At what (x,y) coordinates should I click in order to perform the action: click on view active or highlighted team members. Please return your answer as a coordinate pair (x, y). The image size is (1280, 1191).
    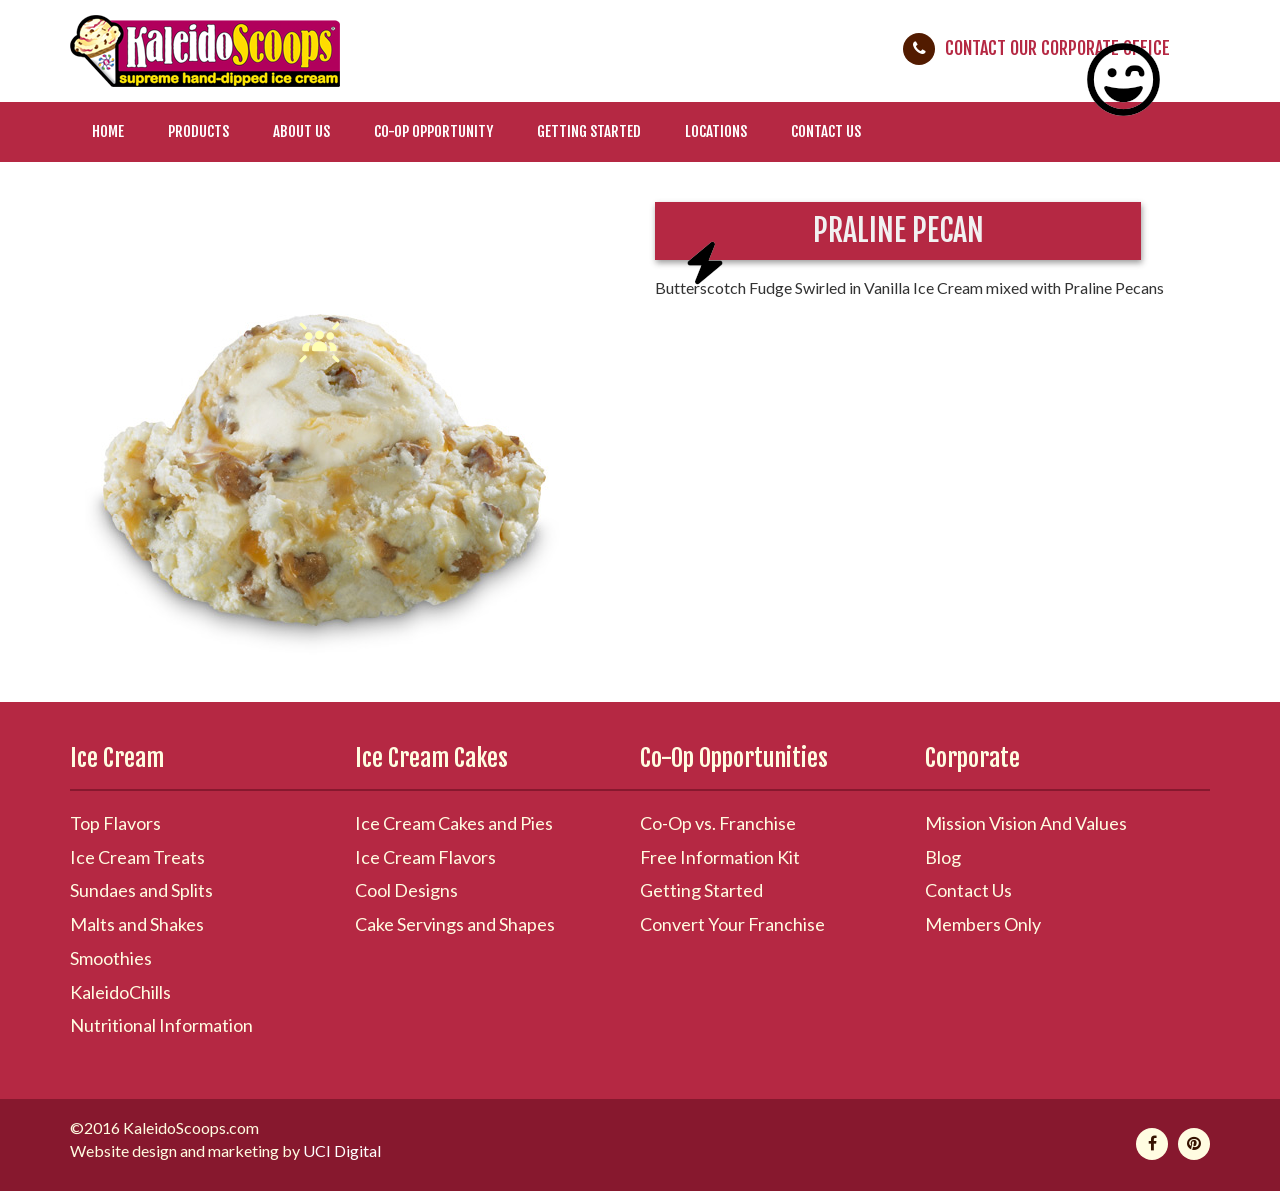
    Looking at the image, I should click on (319, 342).